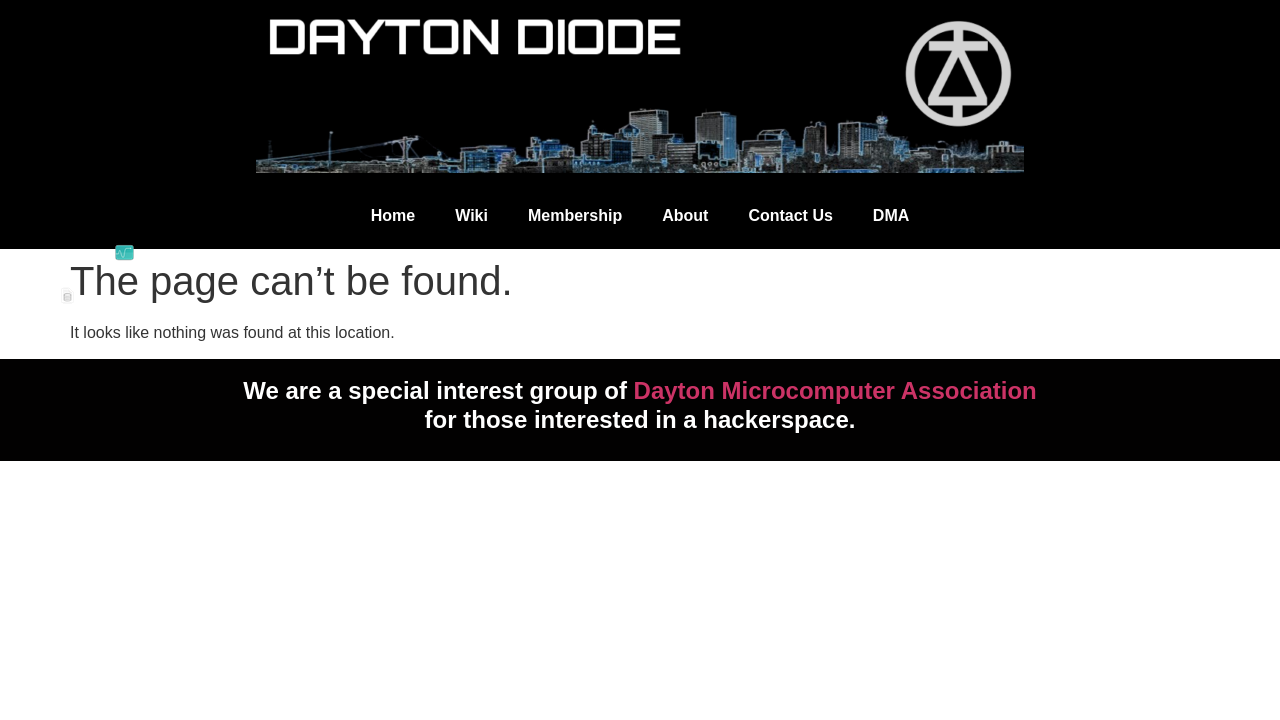  Describe the element at coordinates (67, 295) in the screenshot. I see `open a database file` at that location.